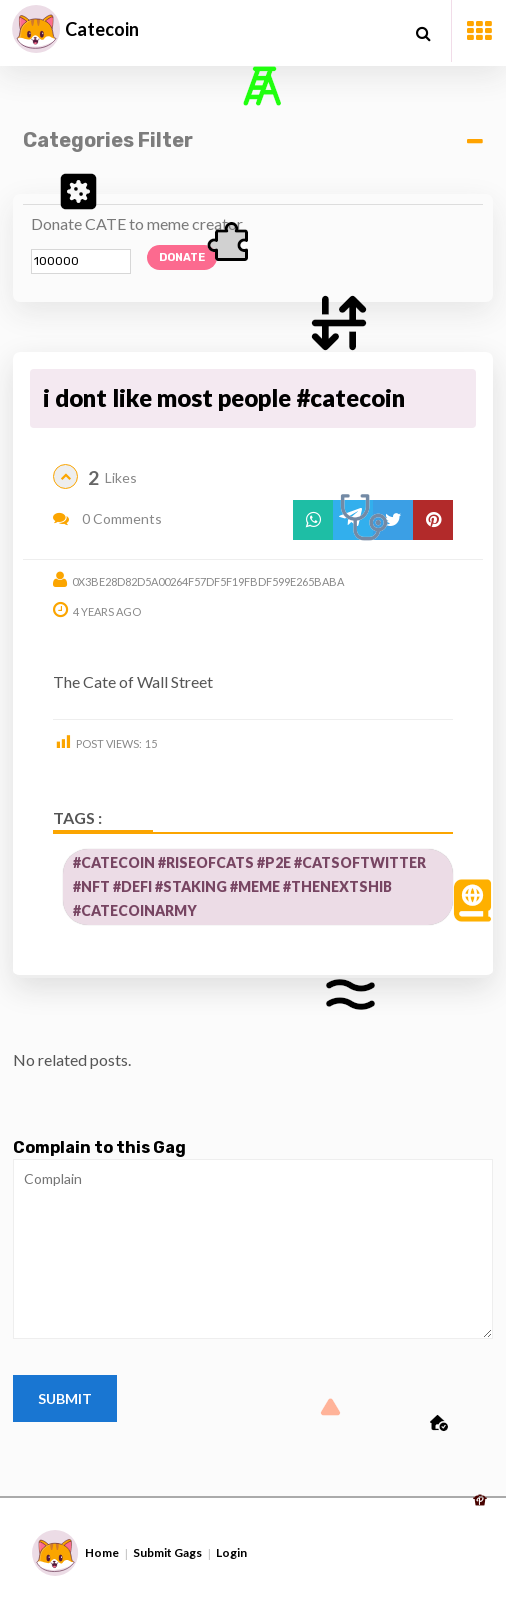 This screenshot has height=1608, width=506. Describe the element at coordinates (472, 900) in the screenshot. I see `access world atlas or geography resources` at that location.